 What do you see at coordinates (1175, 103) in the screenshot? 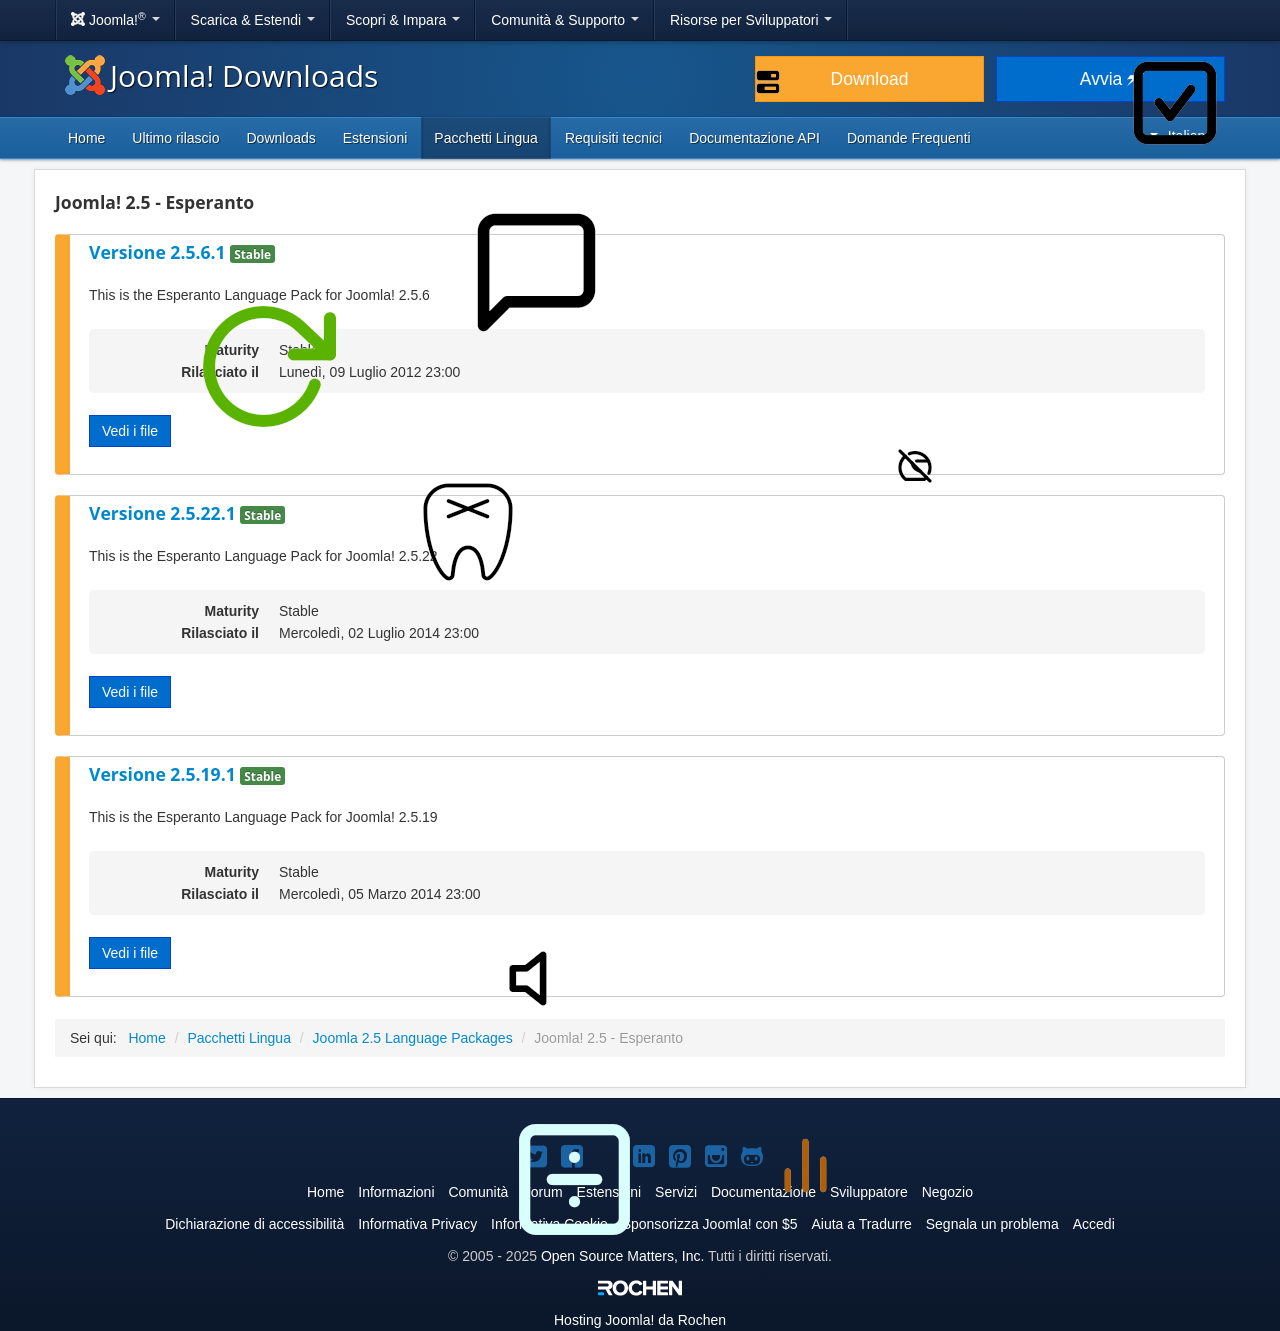
I see `select or check an item in a list` at bounding box center [1175, 103].